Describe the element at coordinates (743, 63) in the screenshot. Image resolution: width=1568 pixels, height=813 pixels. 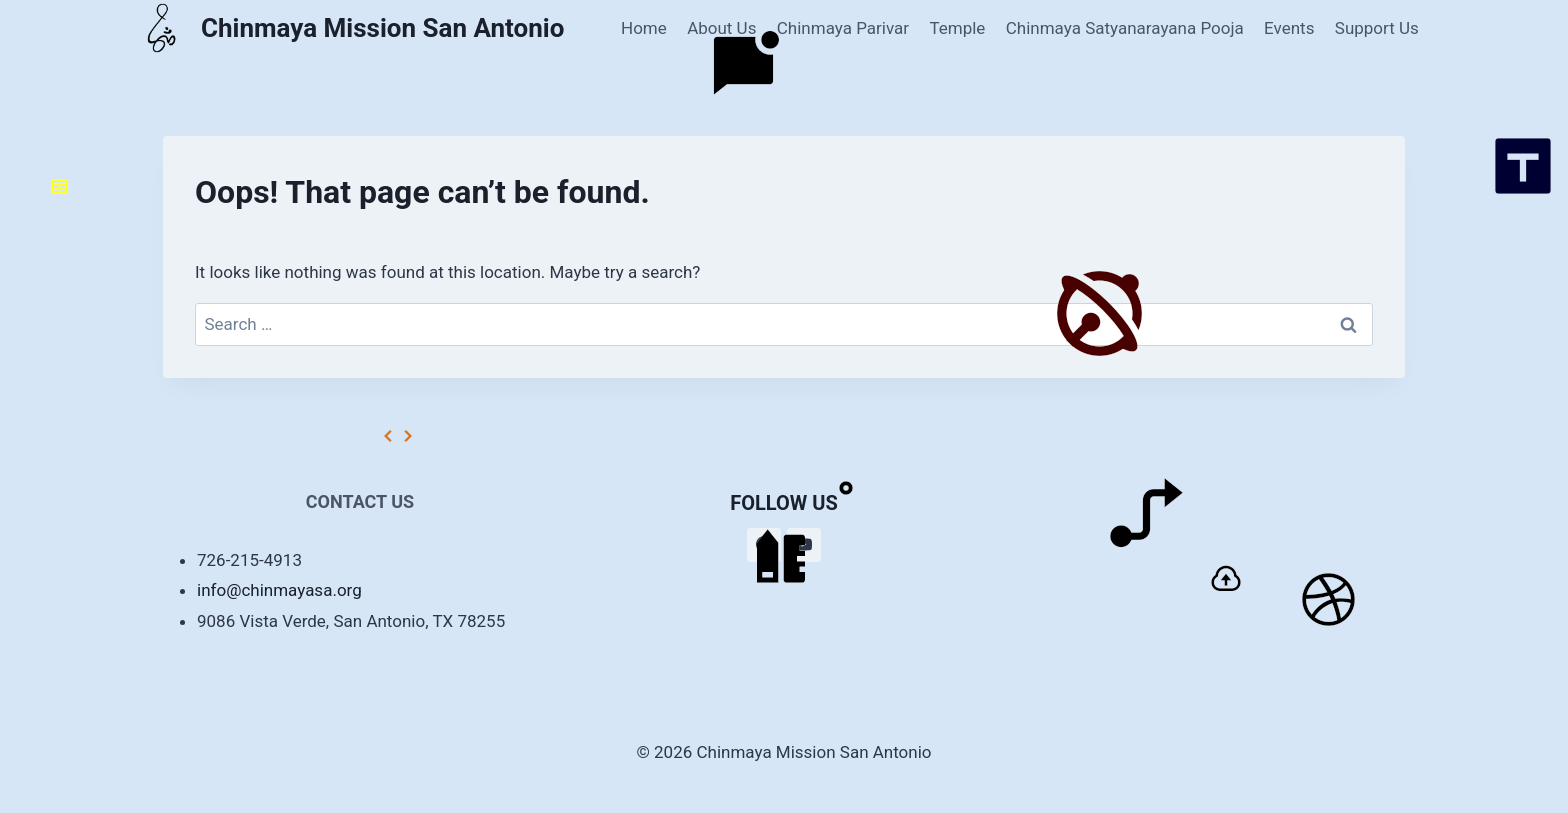
I see `indicates unread messages in chat` at that location.